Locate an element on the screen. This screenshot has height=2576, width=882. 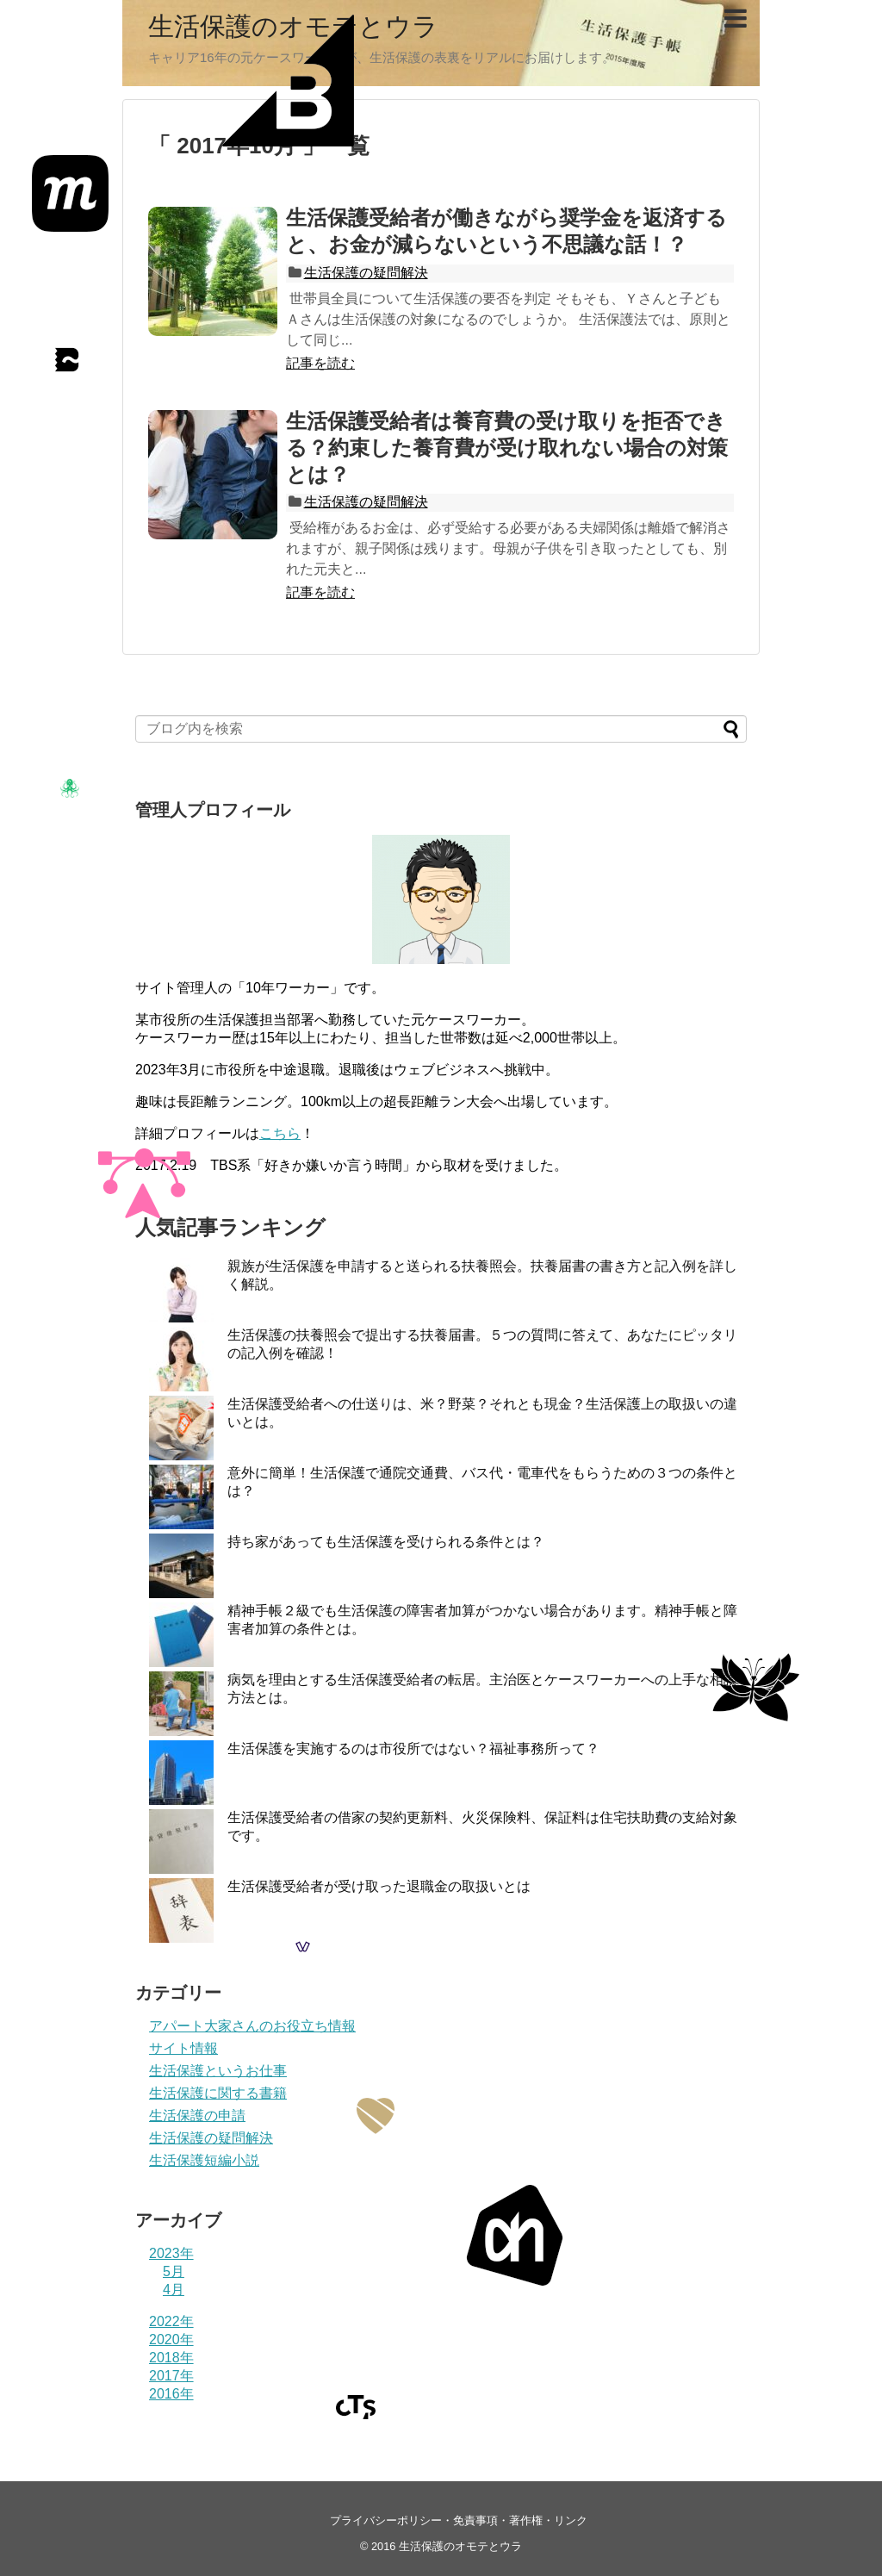
CTS corporation logo is located at coordinates (356, 2407).